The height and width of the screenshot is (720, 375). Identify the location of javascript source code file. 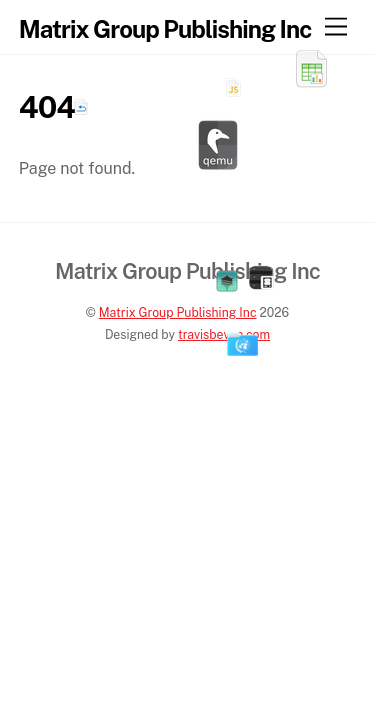
(233, 87).